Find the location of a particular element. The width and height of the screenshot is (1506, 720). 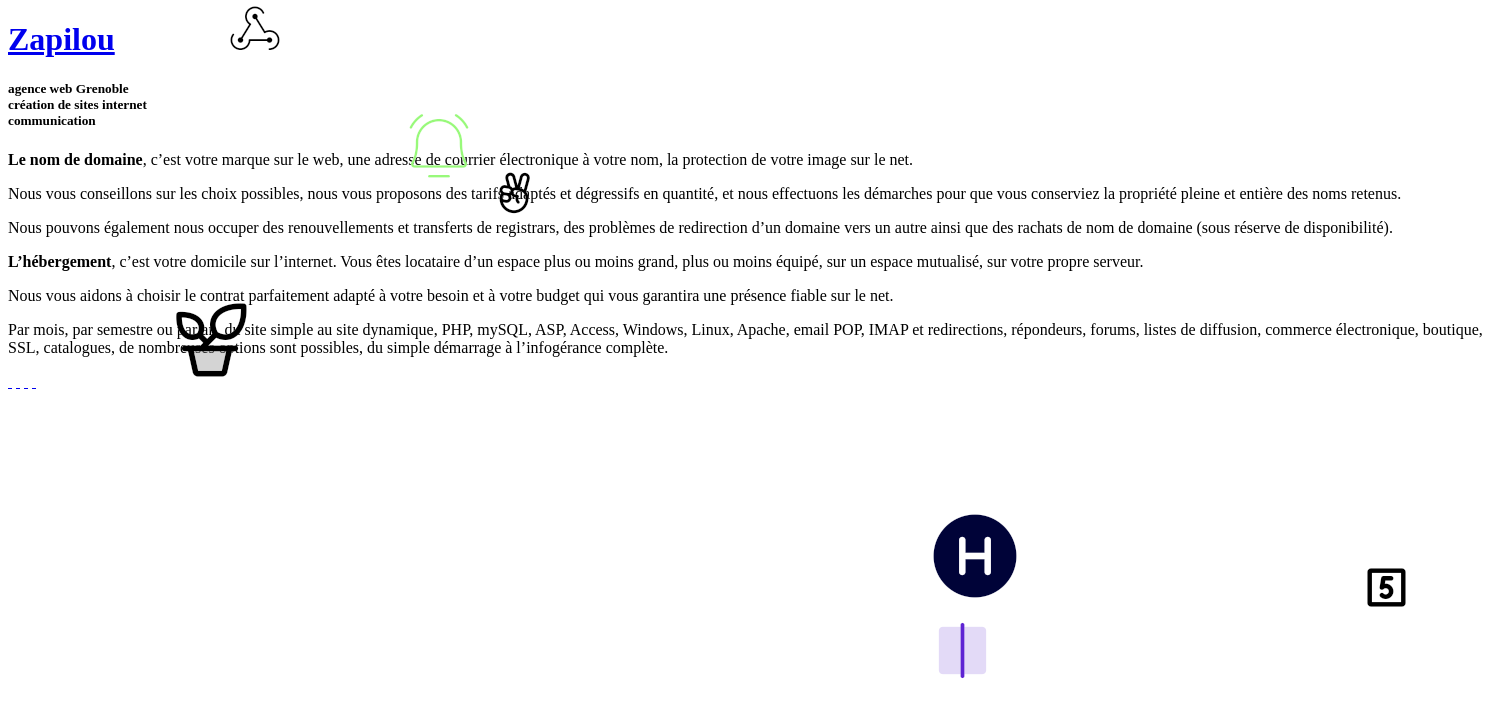

hospital or medical facility indicator is located at coordinates (975, 556).